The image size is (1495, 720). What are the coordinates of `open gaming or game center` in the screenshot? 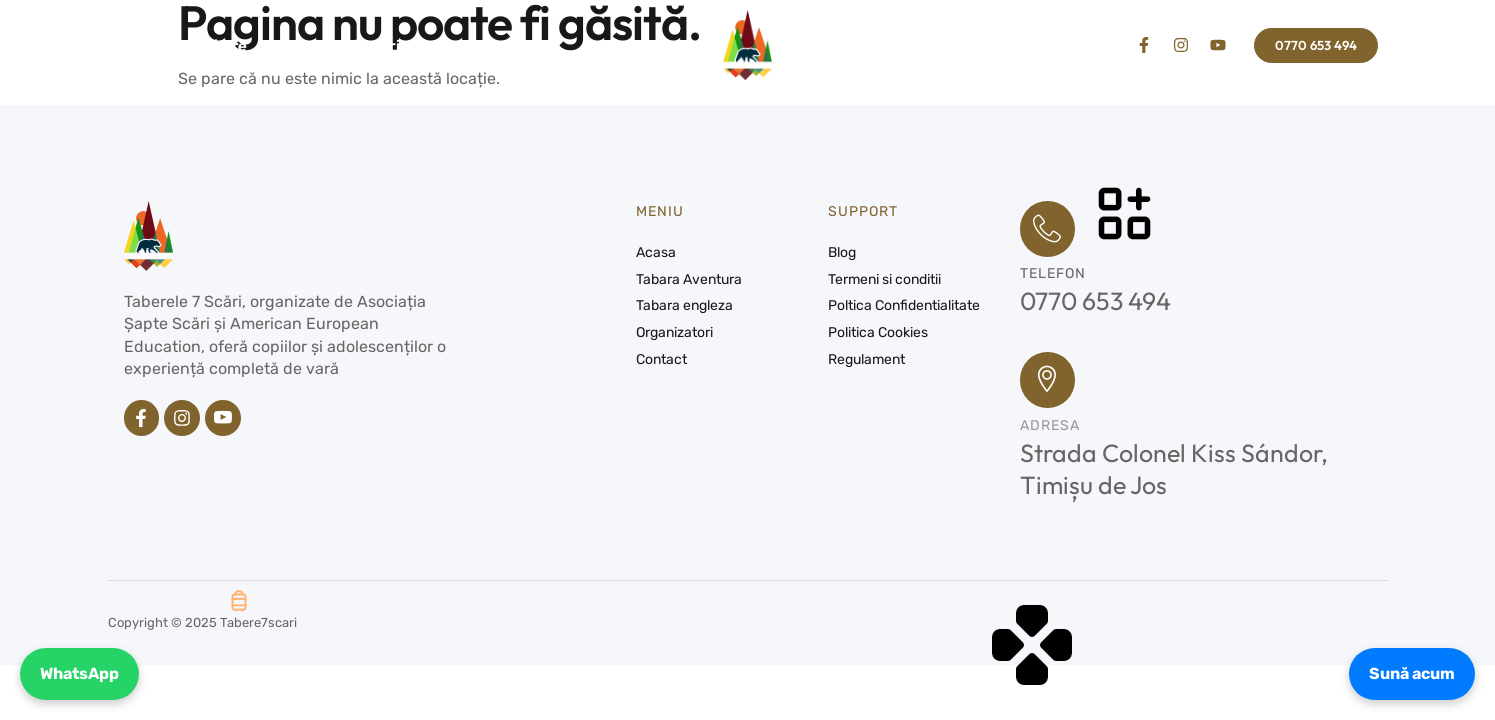 It's located at (1032, 645).